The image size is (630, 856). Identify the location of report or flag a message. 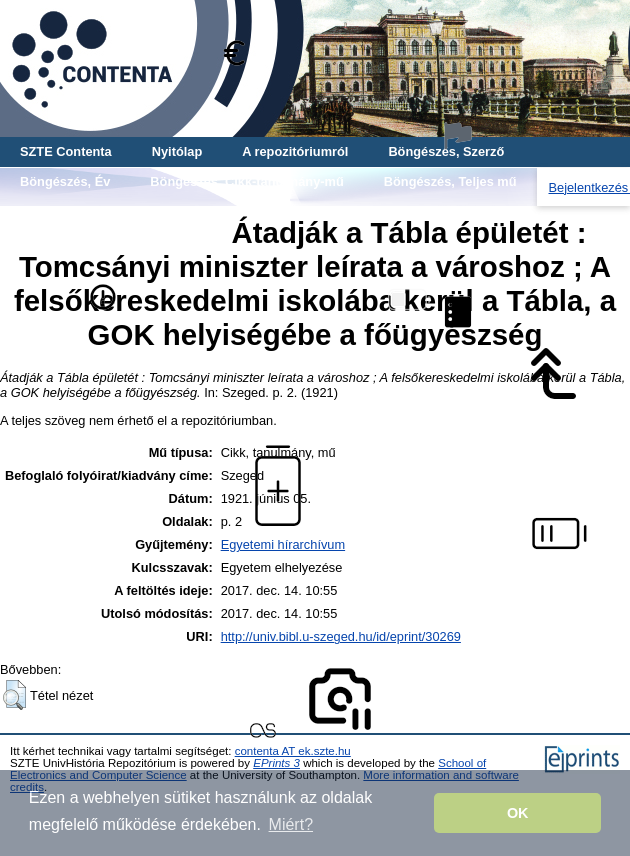
(457, 136).